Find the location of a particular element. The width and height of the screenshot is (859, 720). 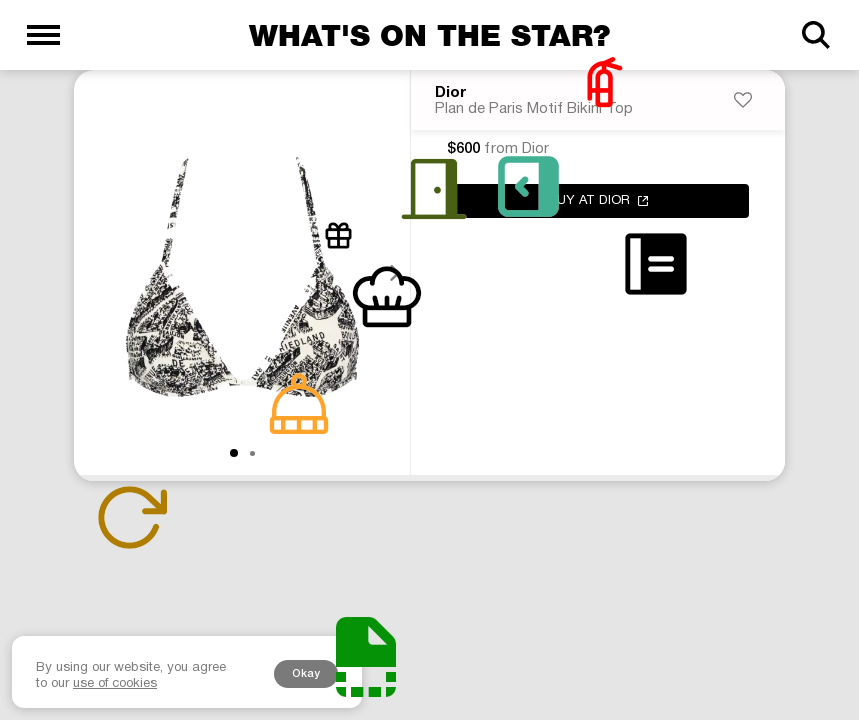

redo or repeat the last action is located at coordinates (129, 517).